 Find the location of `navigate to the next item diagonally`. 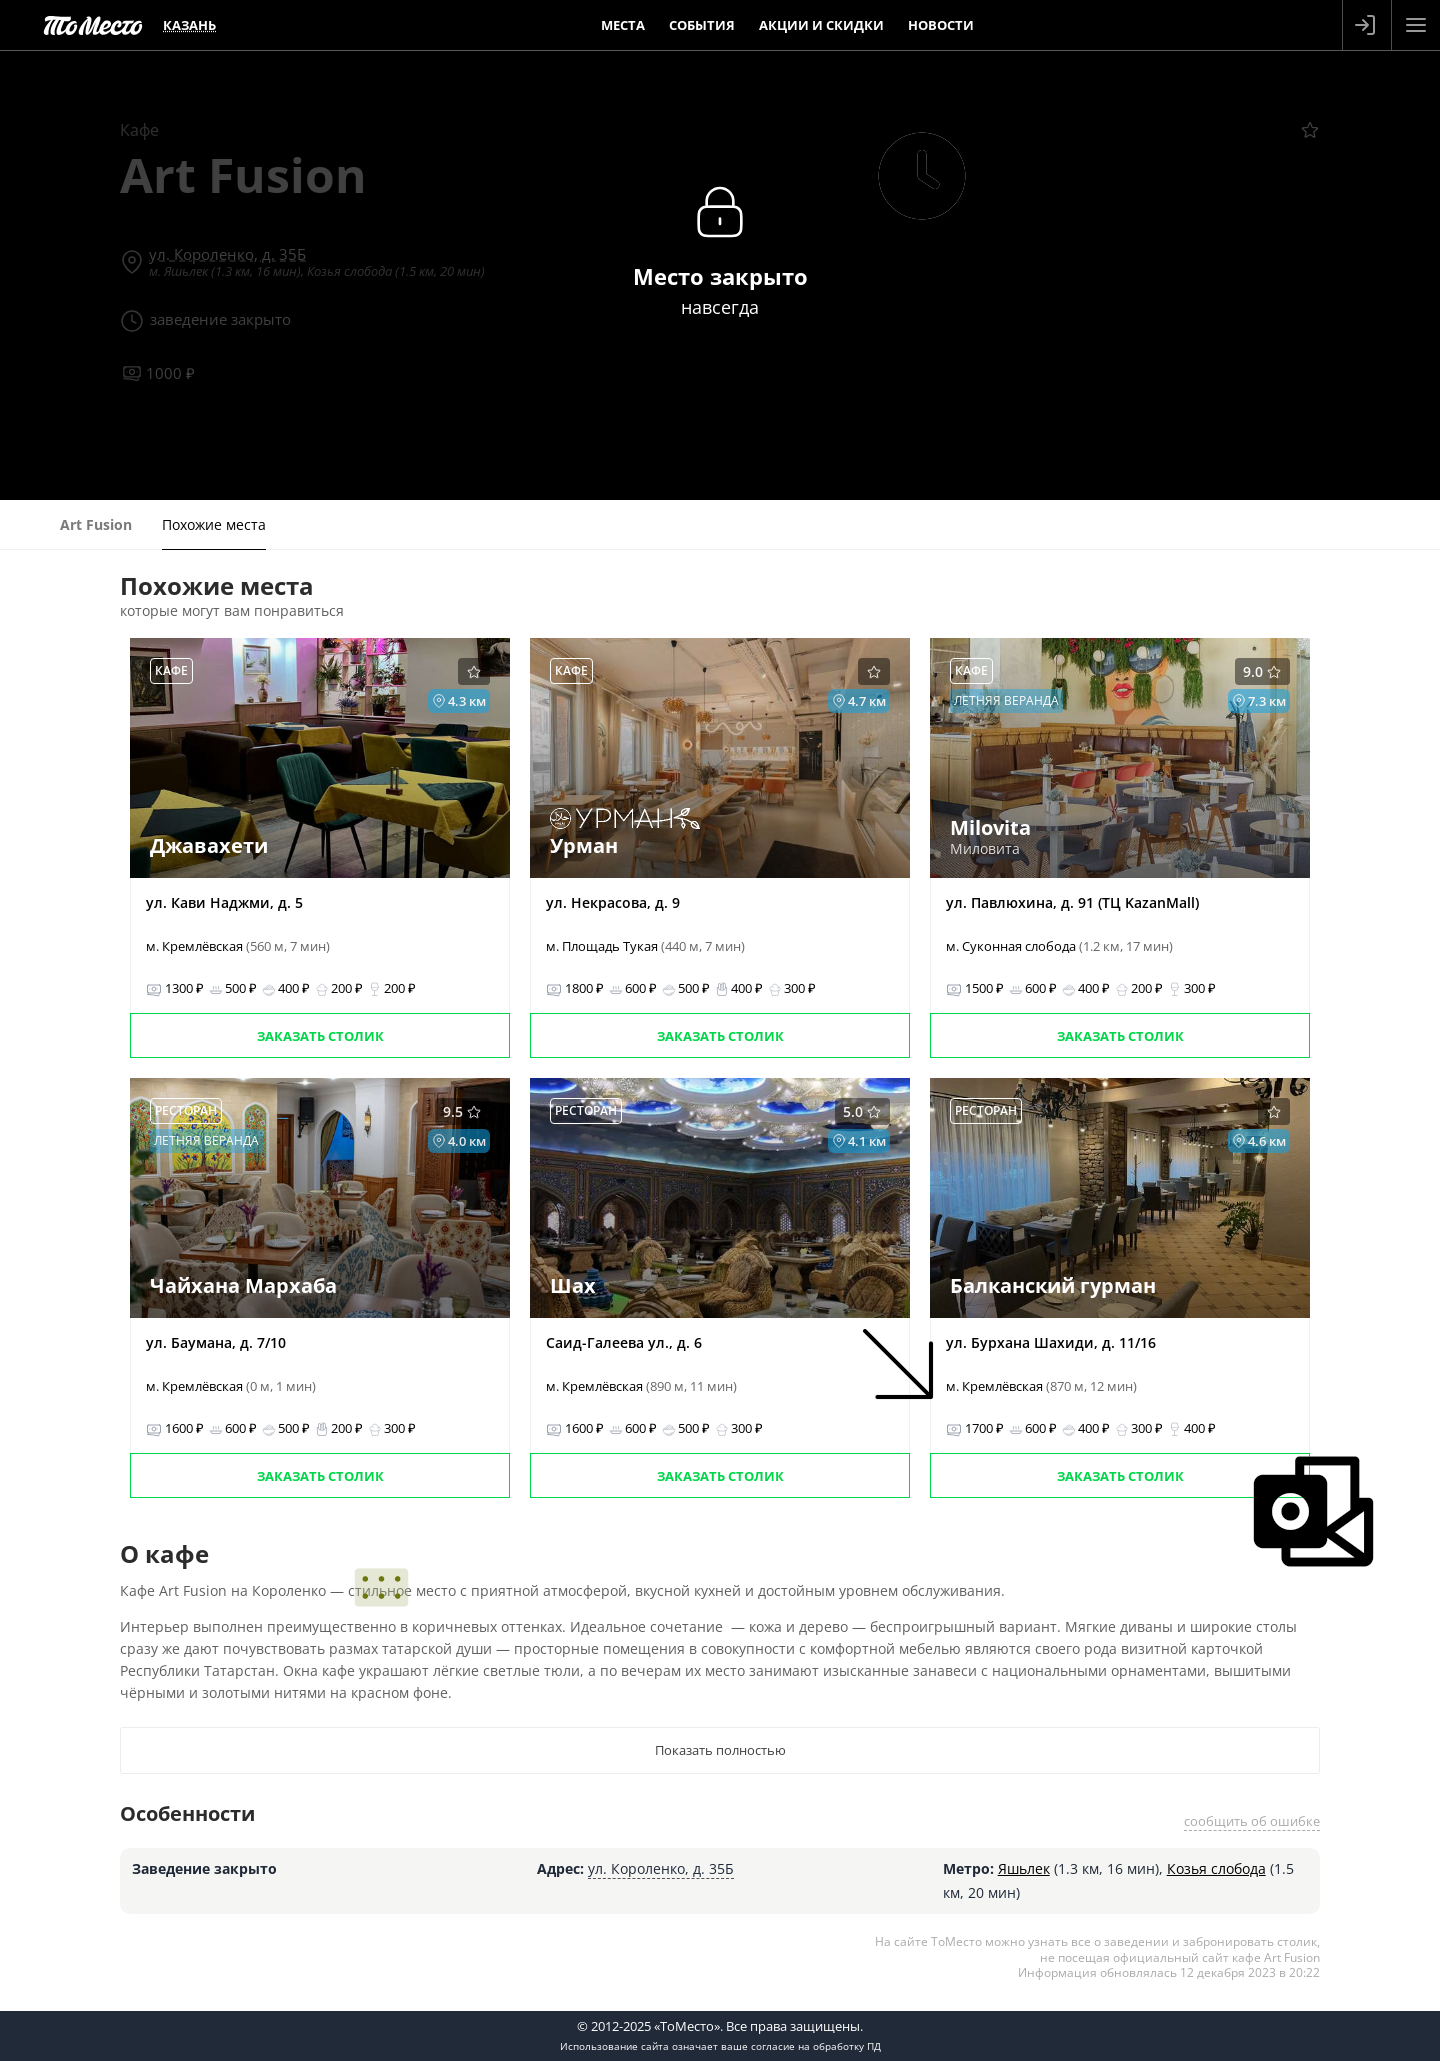

navigate to the next item diagonally is located at coordinates (898, 1364).